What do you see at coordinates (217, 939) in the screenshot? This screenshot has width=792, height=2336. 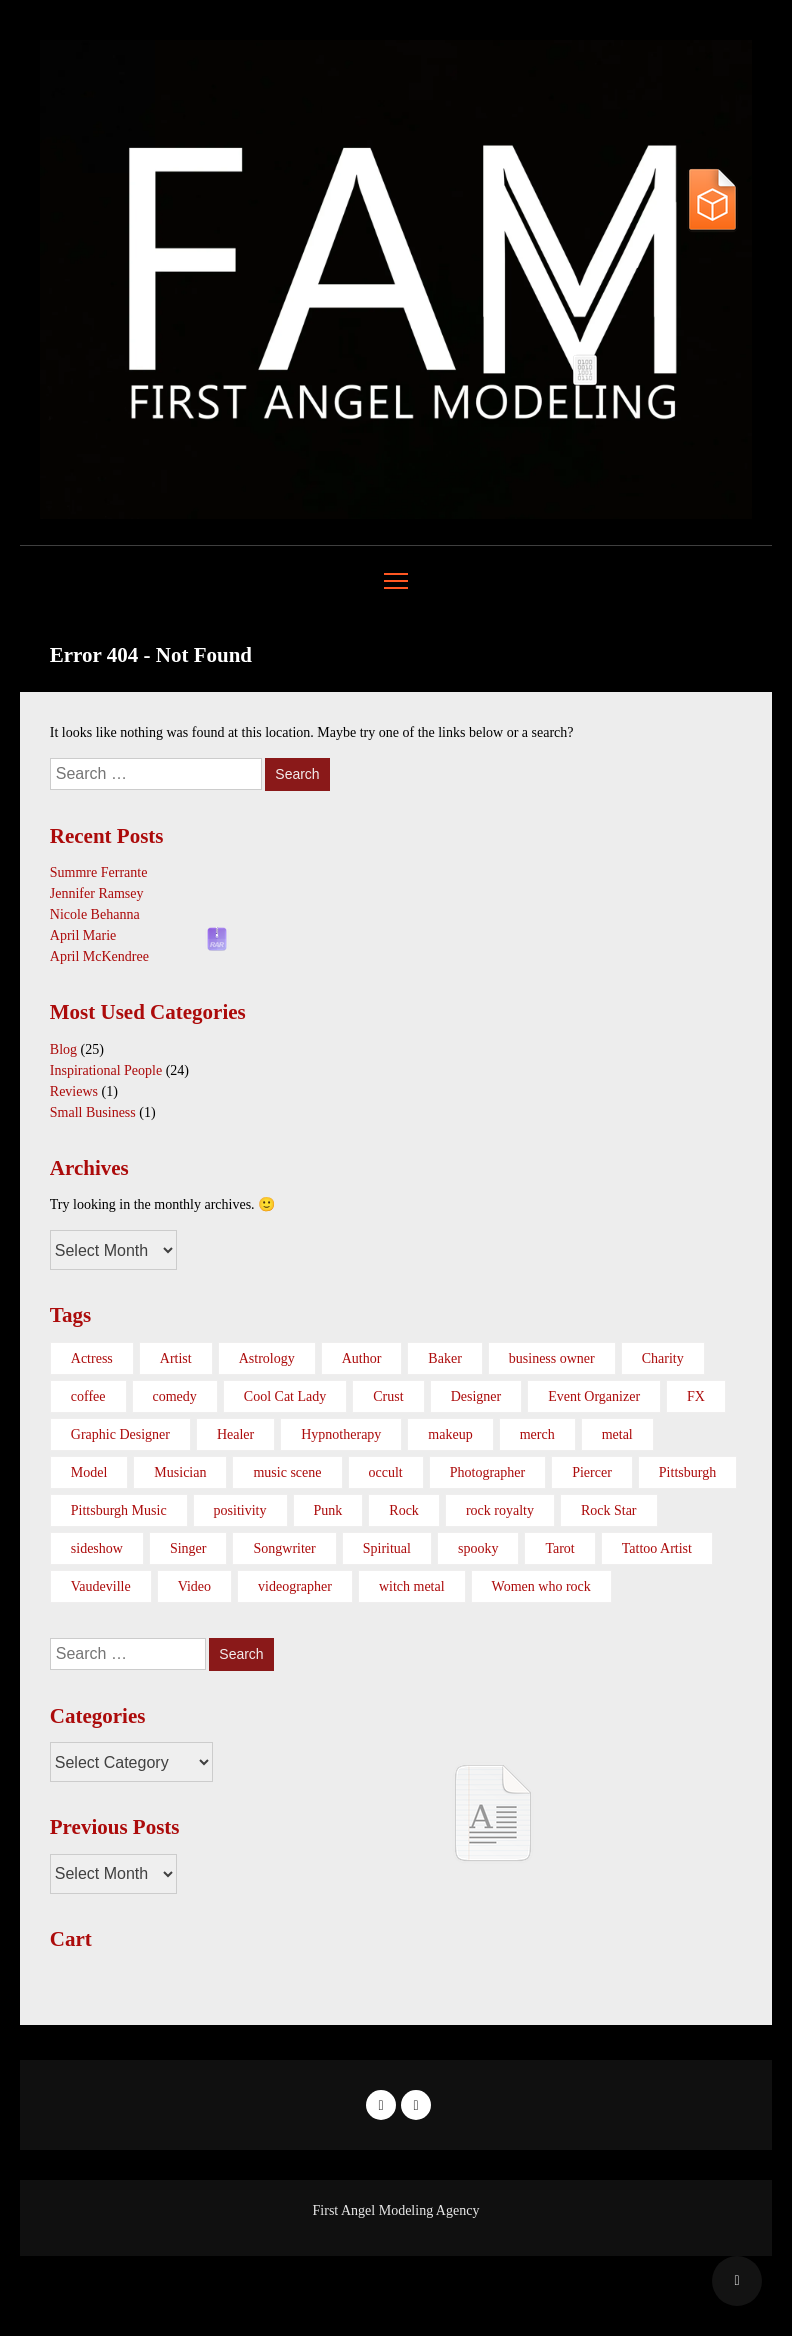 I see `a compressed RAR archive file` at bounding box center [217, 939].